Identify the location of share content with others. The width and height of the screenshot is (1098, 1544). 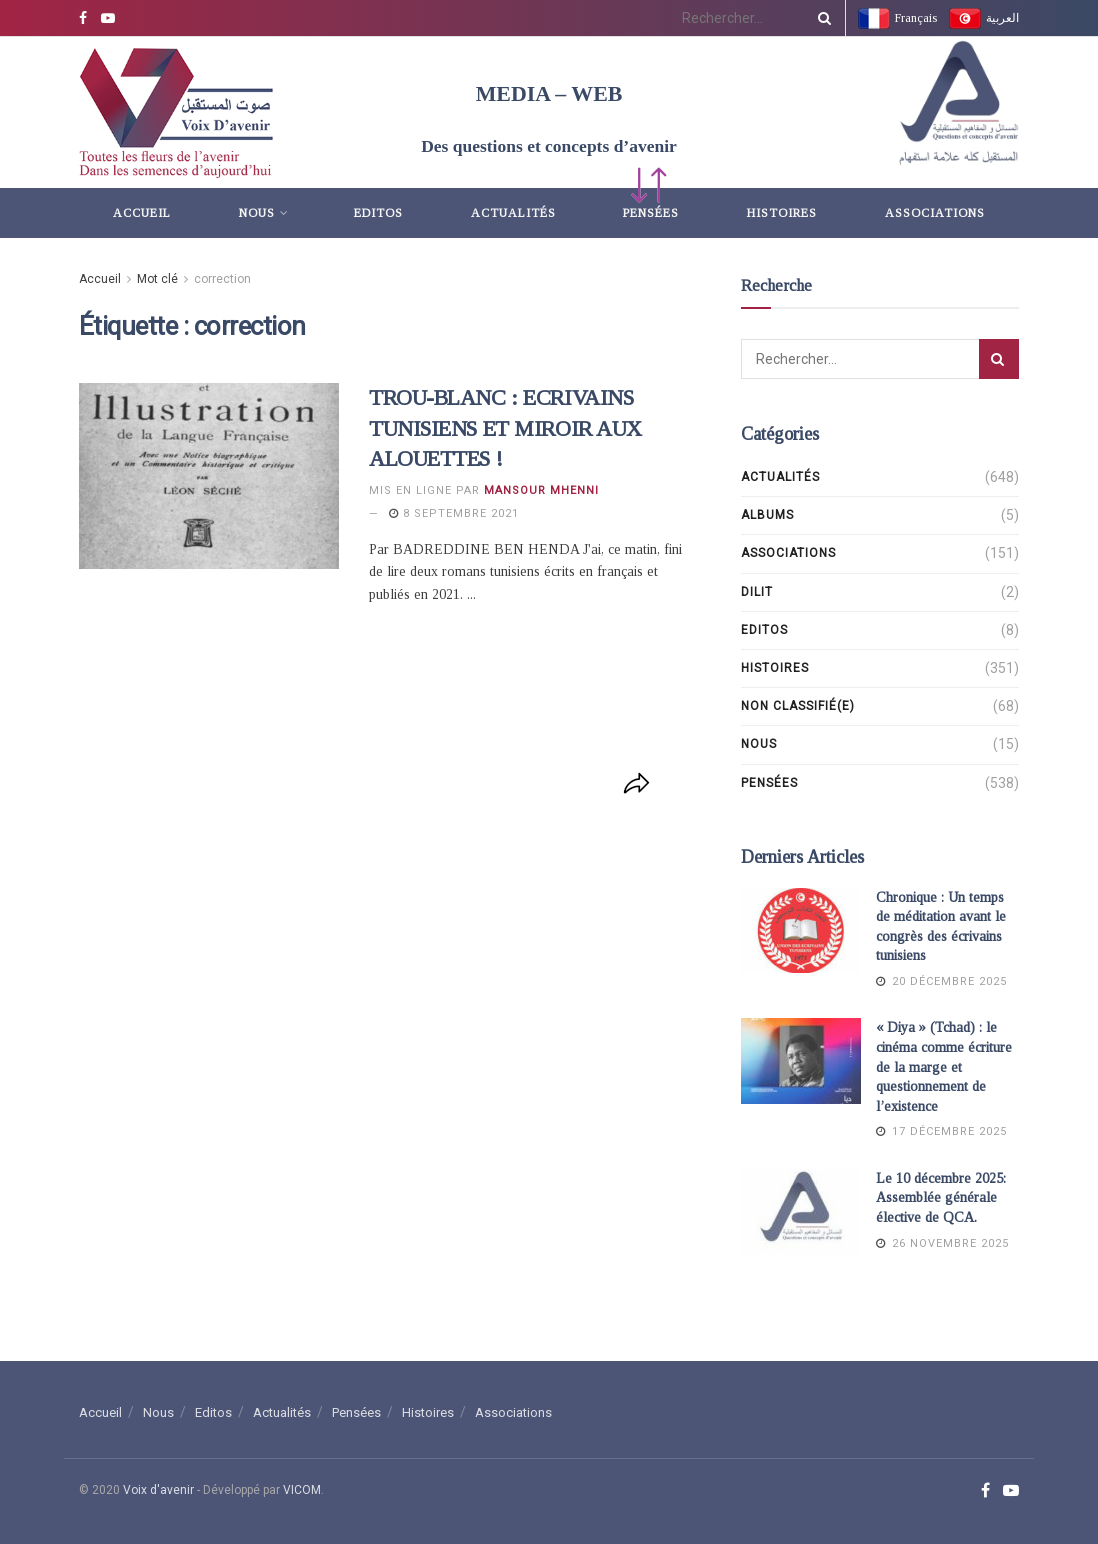
(636, 784).